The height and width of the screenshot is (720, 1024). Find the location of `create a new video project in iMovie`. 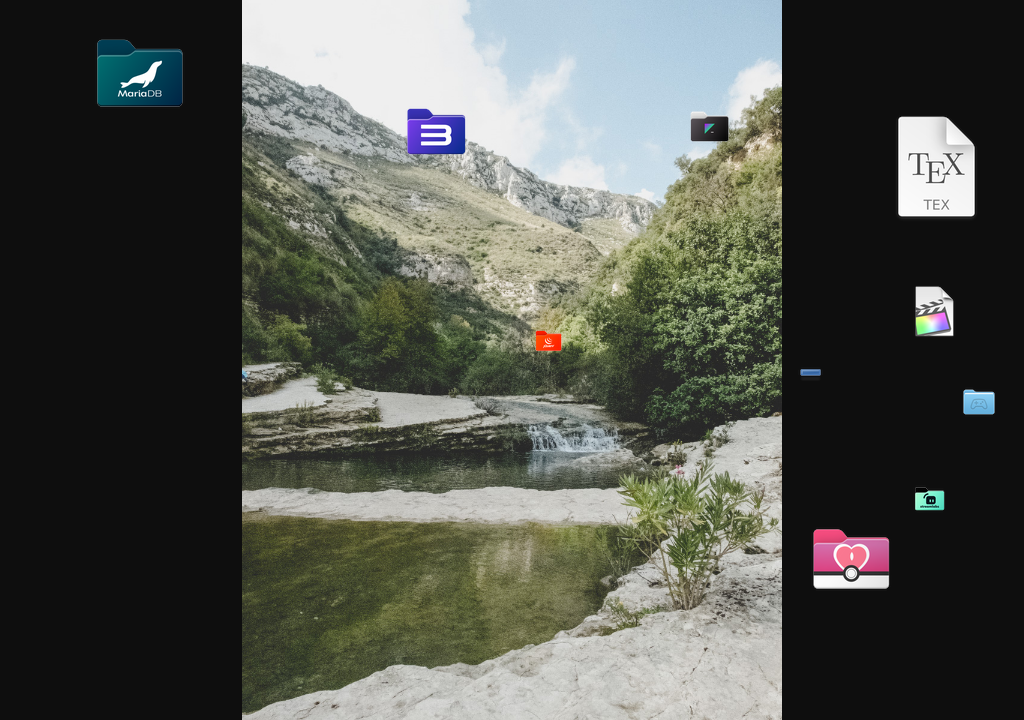

create a new video project in iMovie is located at coordinates (934, 312).